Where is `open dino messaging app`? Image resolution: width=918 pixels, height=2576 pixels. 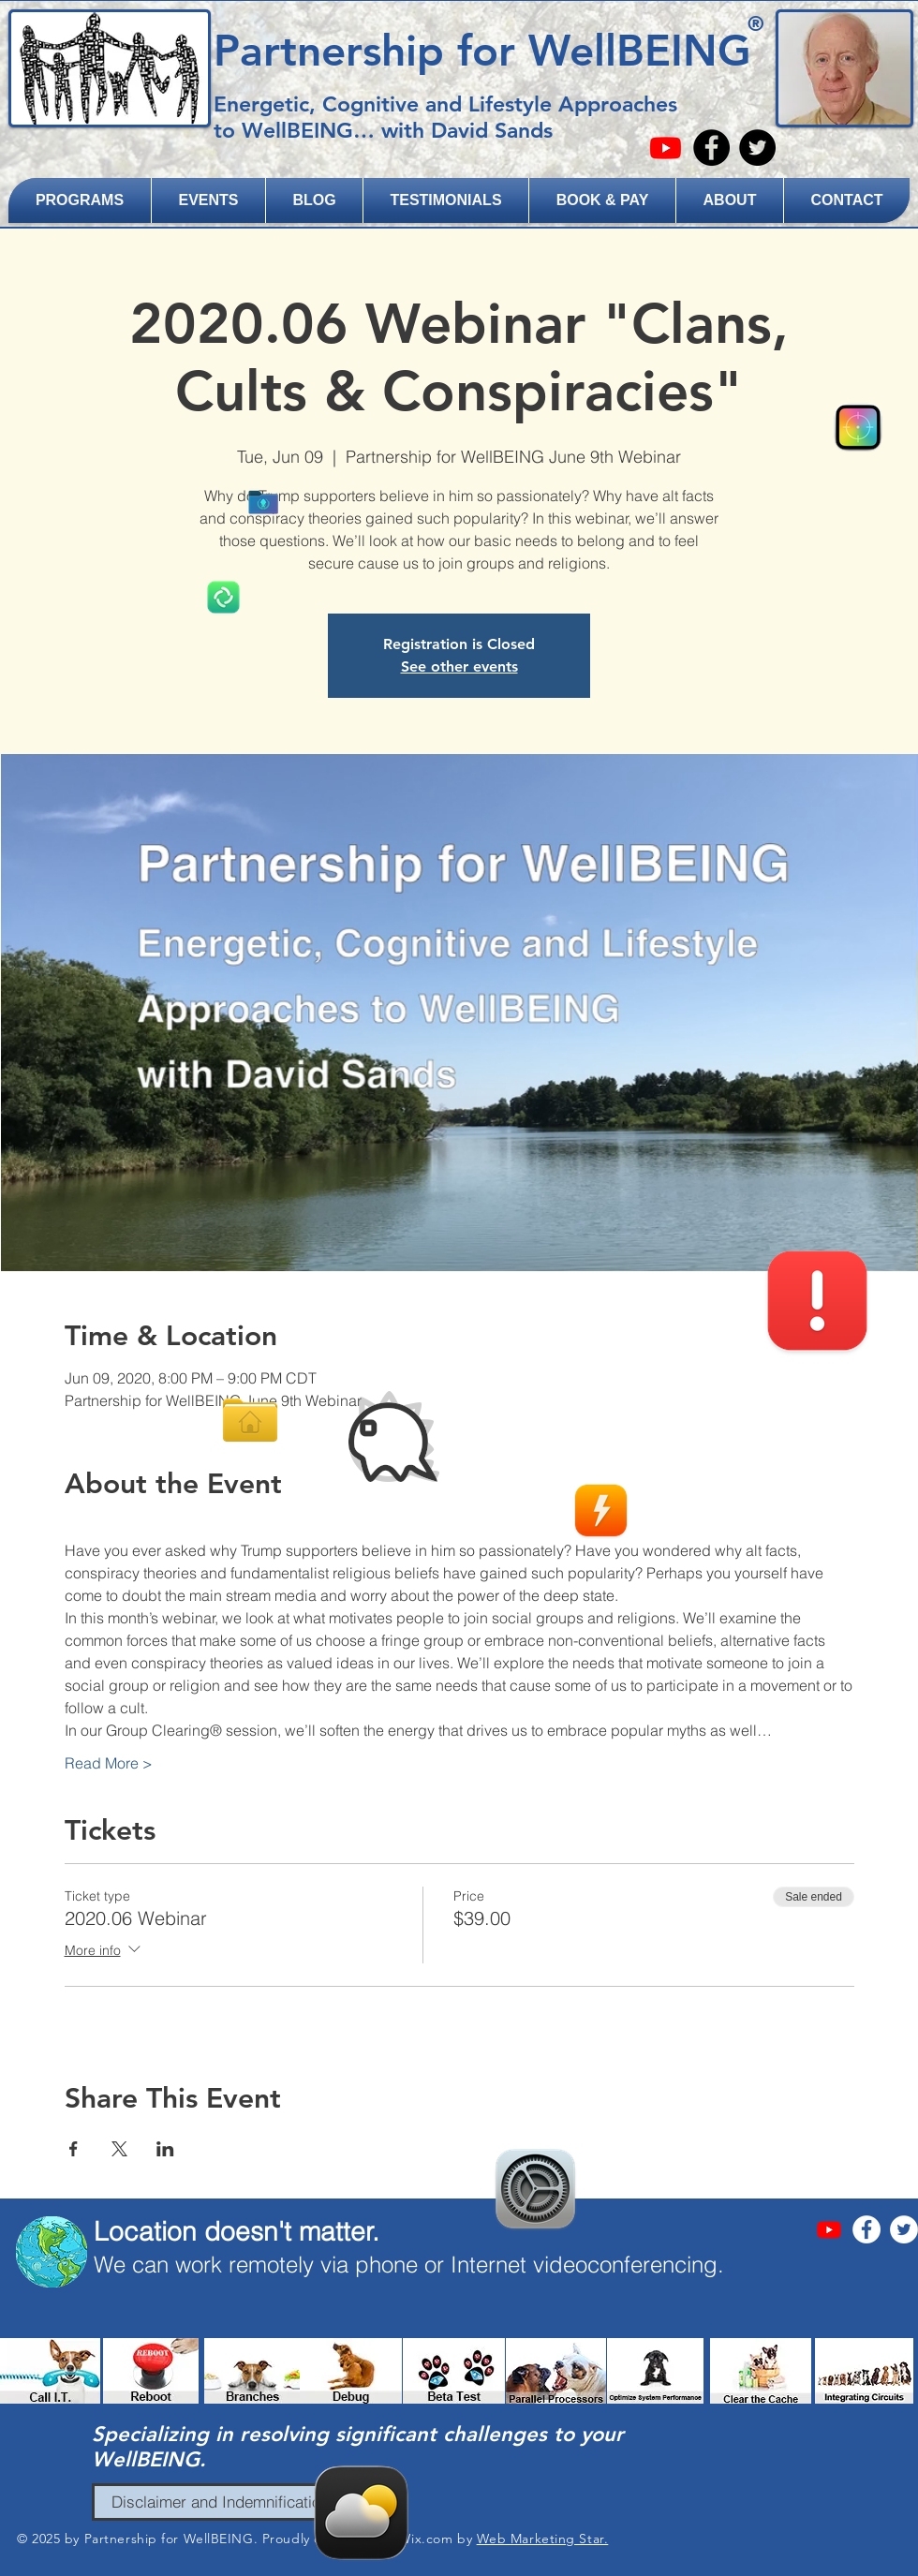 open dino messaging app is located at coordinates (393, 1436).